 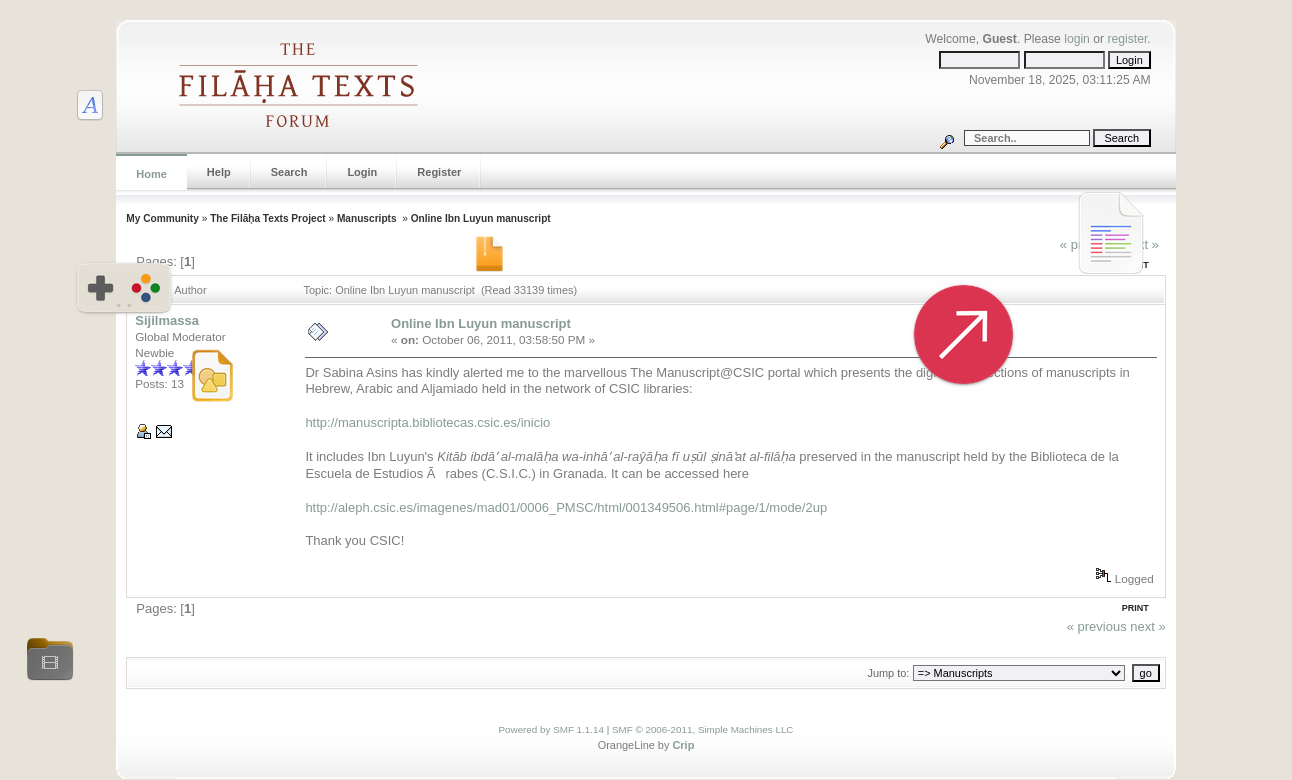 What do you see at coordinates (90, 105) in the screenshot?
I see `open a font file` at bounding box center [90, 105].